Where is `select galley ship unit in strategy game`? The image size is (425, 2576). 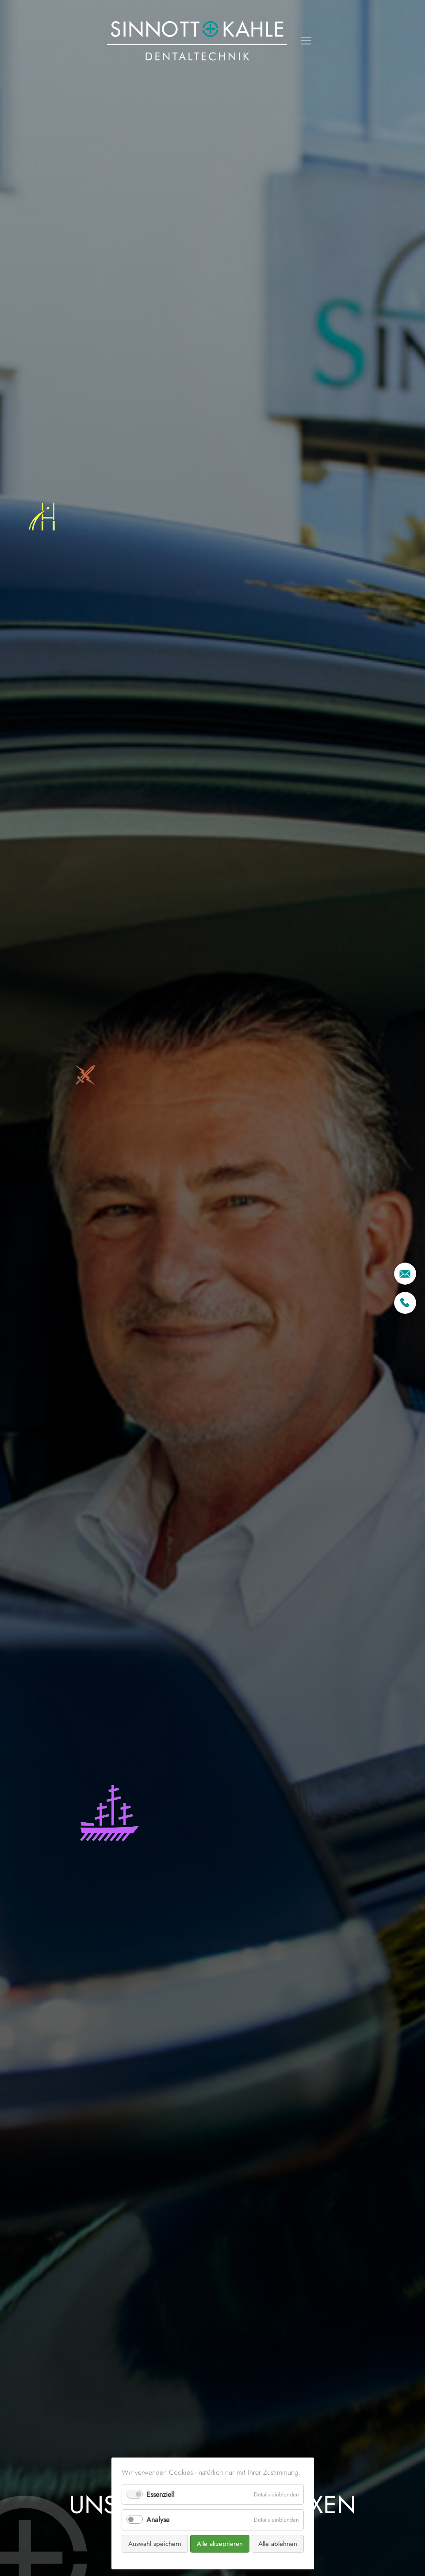 select galley ship unit in strategy game is located at coordinates (109, 1813).